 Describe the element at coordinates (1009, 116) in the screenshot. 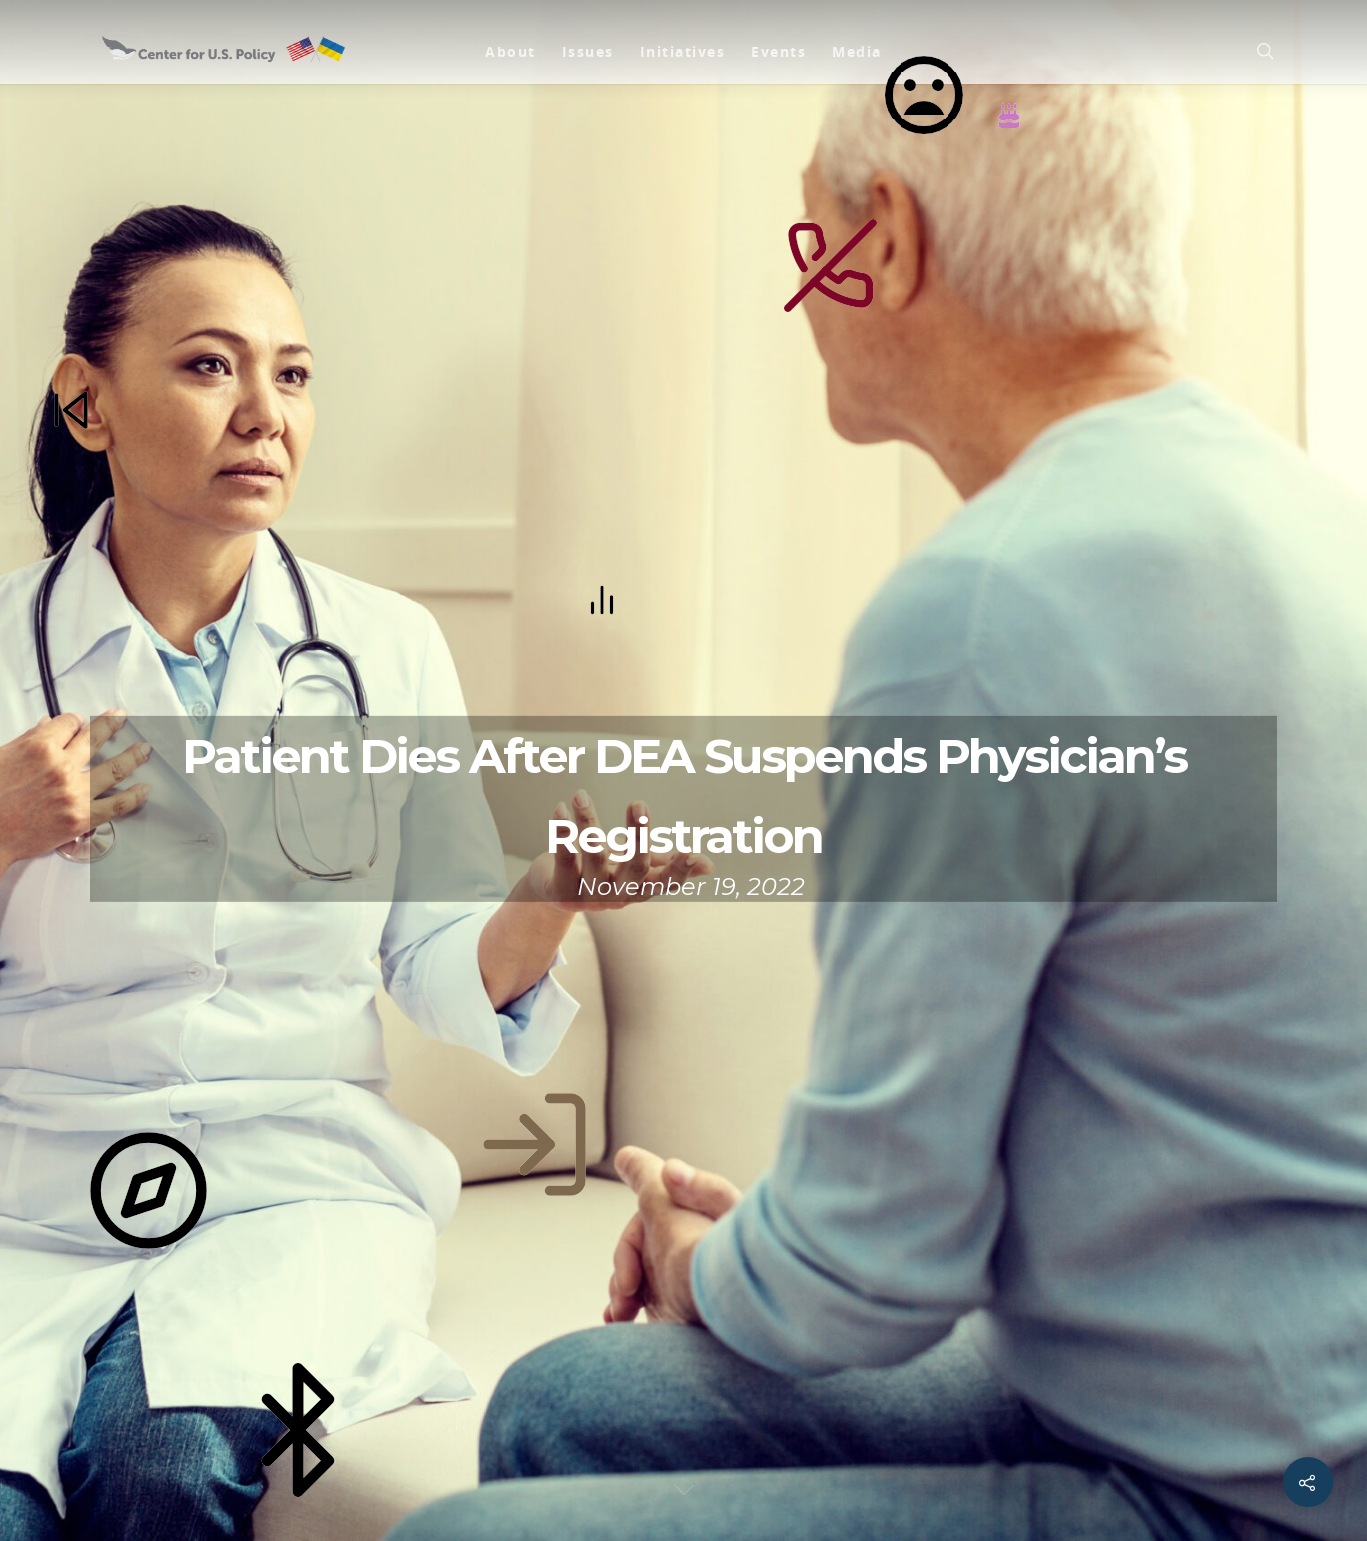

I see `view birthday or celebration reminders` at that location.